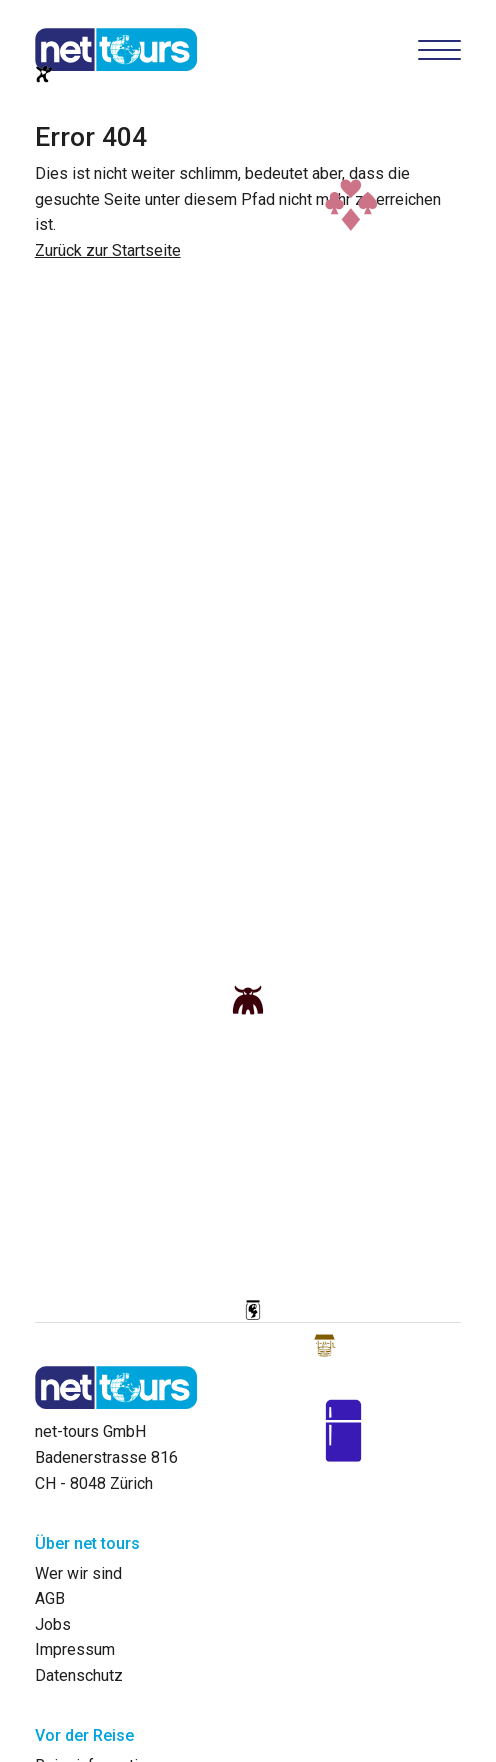  What do you see at coordinates (248, 1000) in the screenshot?
I see `select brute character class` at bounding box center [248, 1000].